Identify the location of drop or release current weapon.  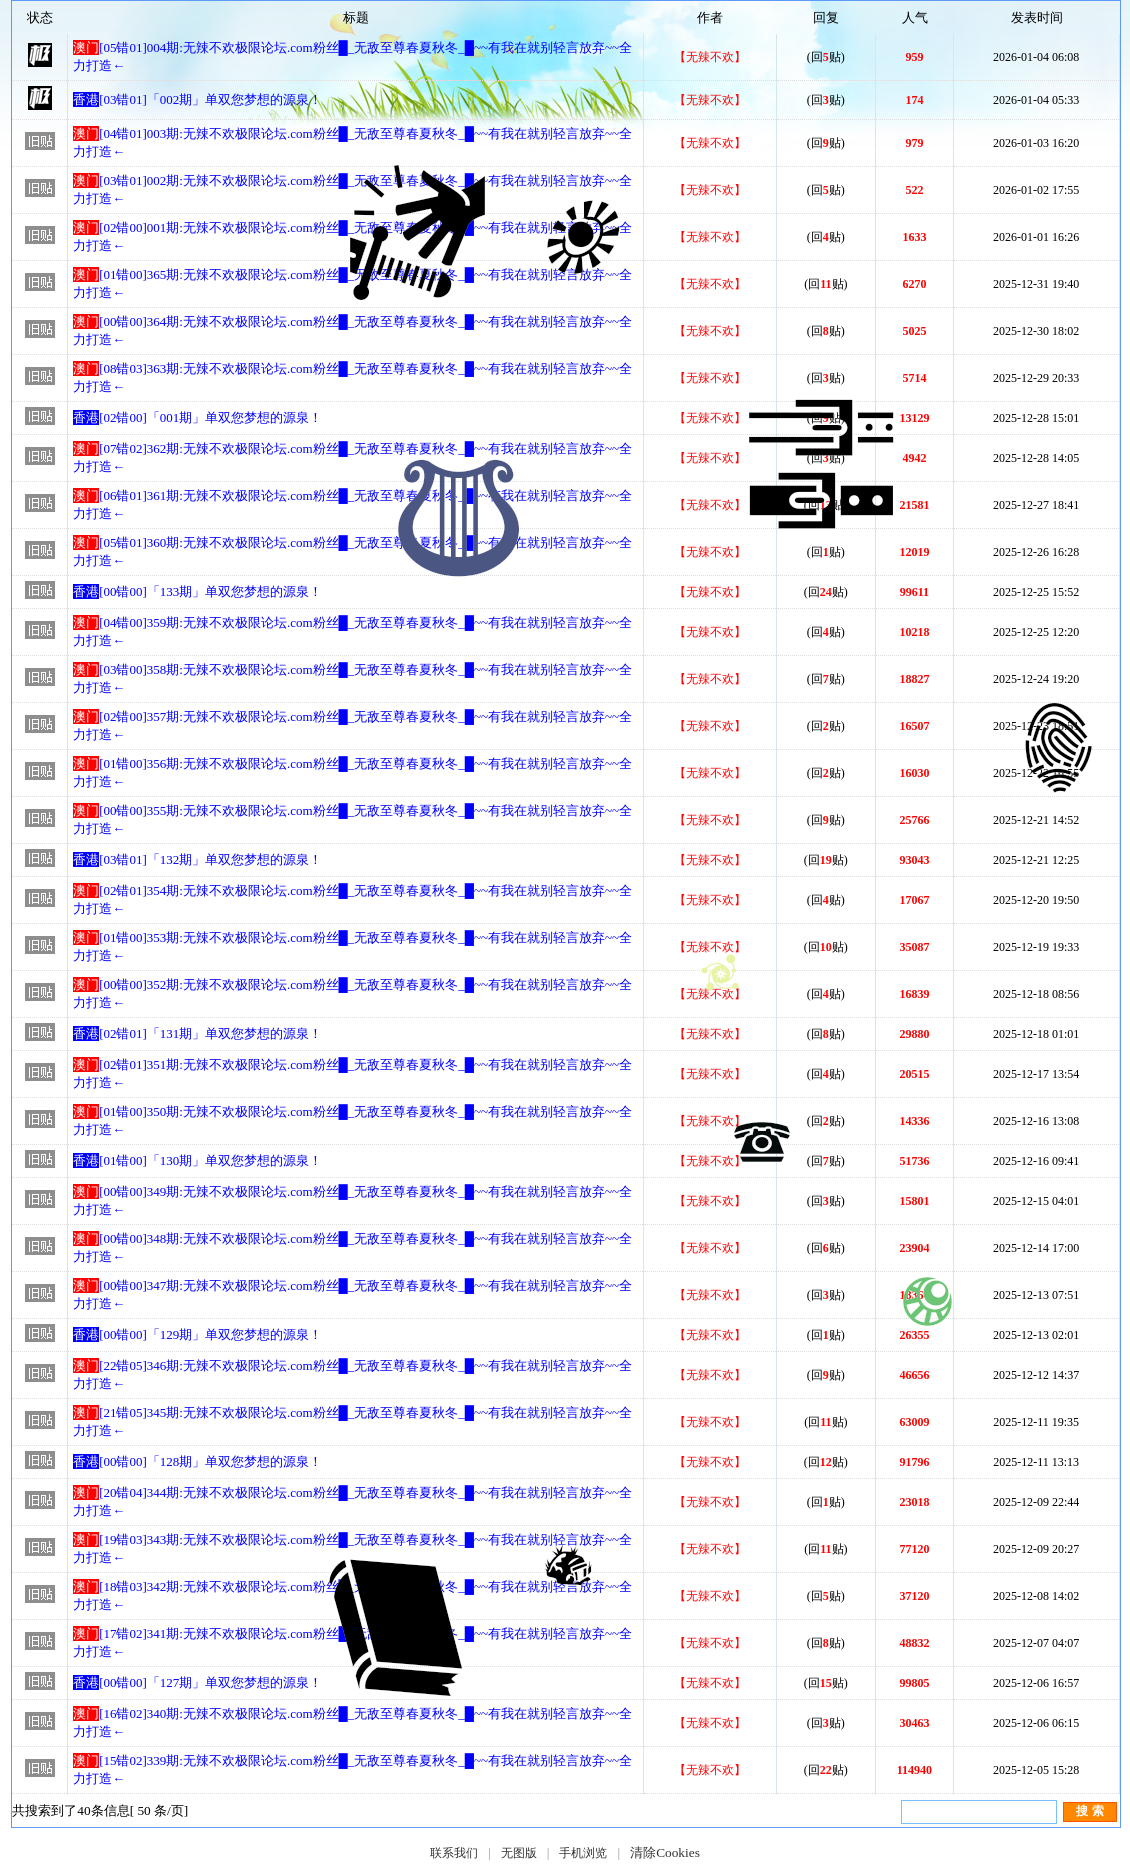
(417, 232).